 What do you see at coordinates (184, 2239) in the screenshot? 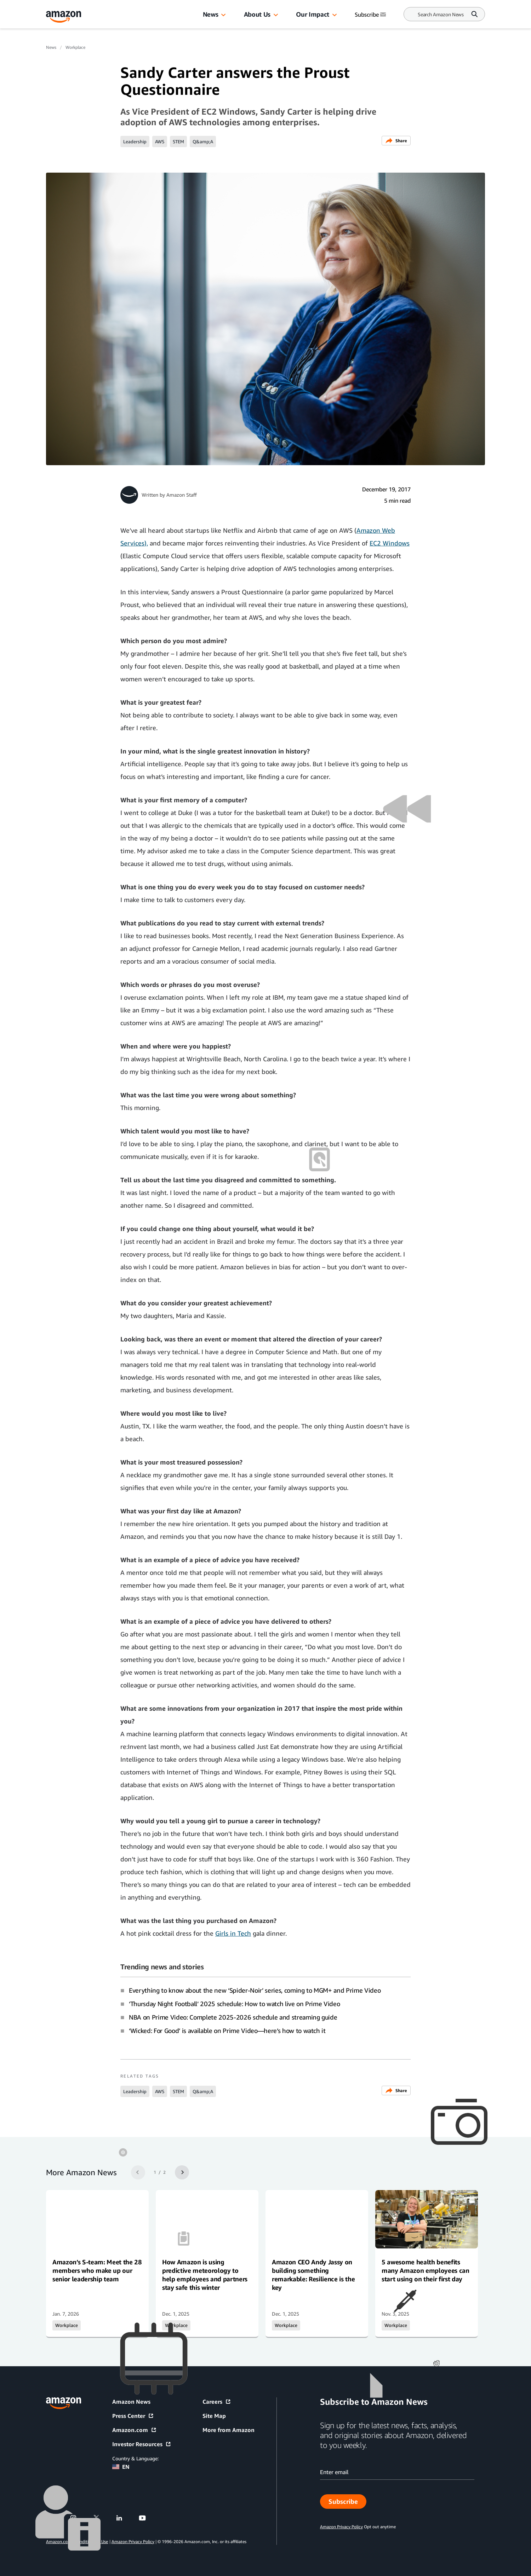
I see `paste content from clipboard` at bounding box center [184, 2239].